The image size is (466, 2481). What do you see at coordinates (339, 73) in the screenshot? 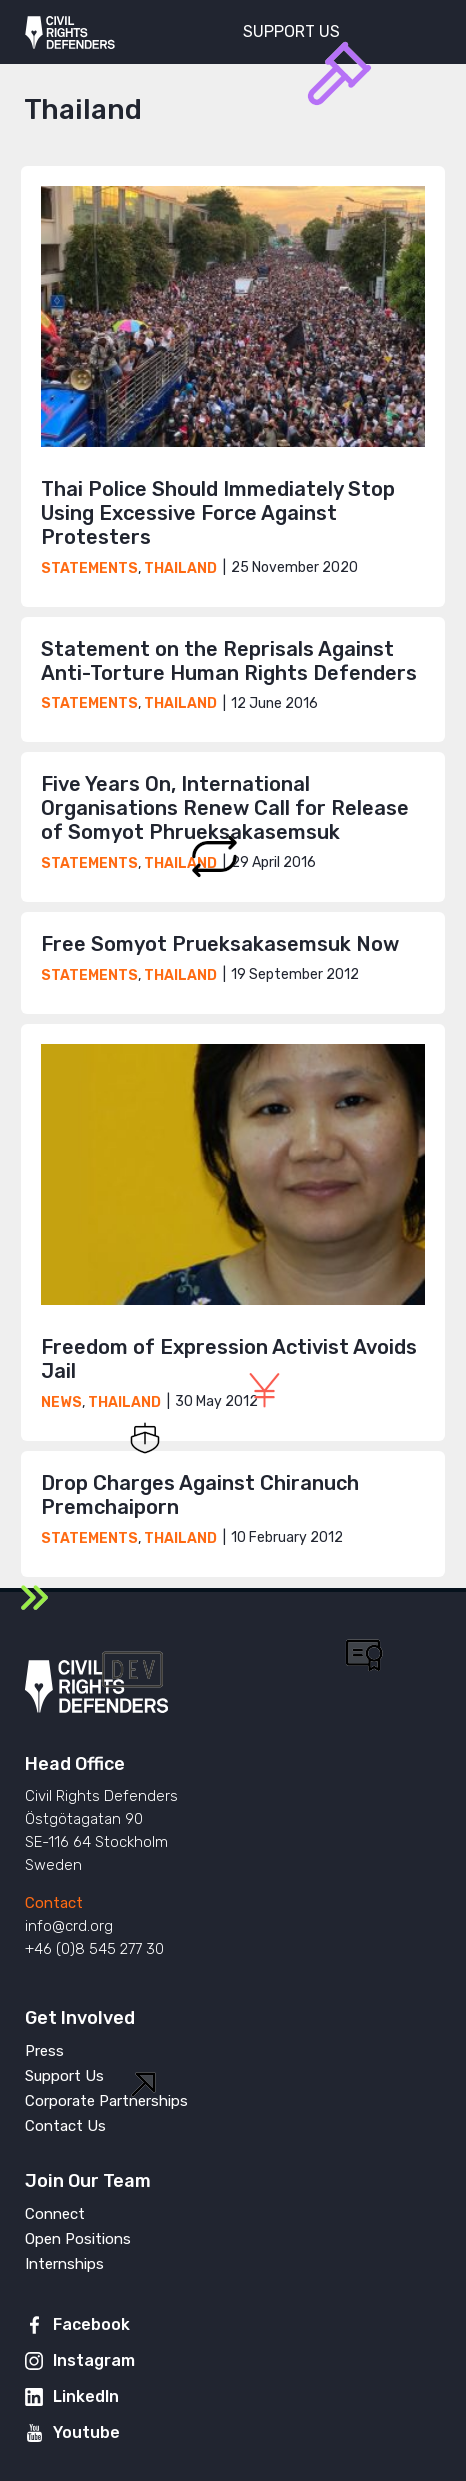
I see `access legal or court-related features` at bounding box center [339, 73].